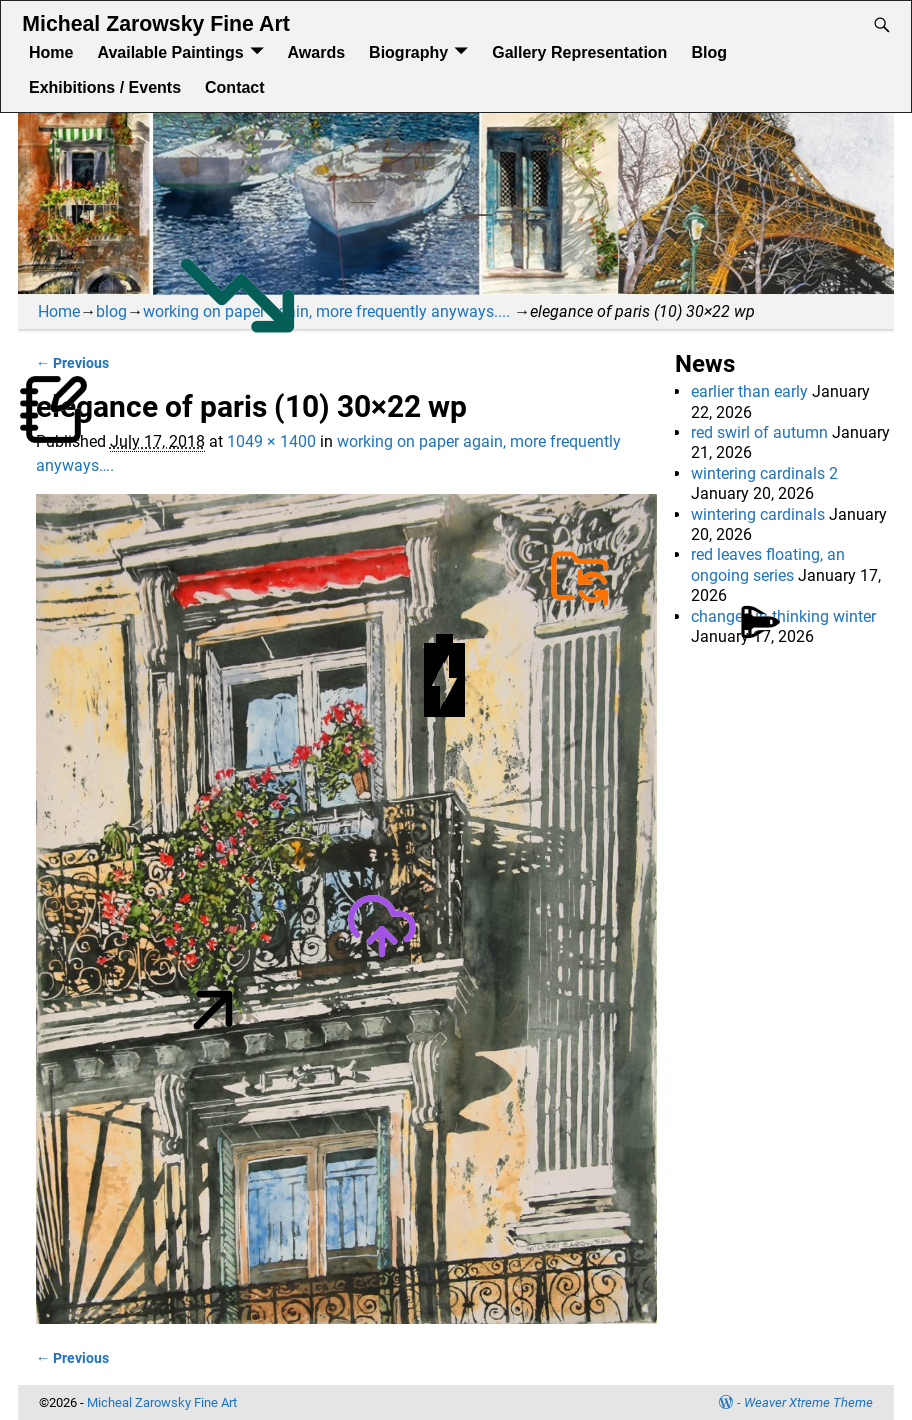  What do you see at coordinates (53, 409) in the screenshot?
I see `edit notes or journal entries` at bounding box center [53, 409].